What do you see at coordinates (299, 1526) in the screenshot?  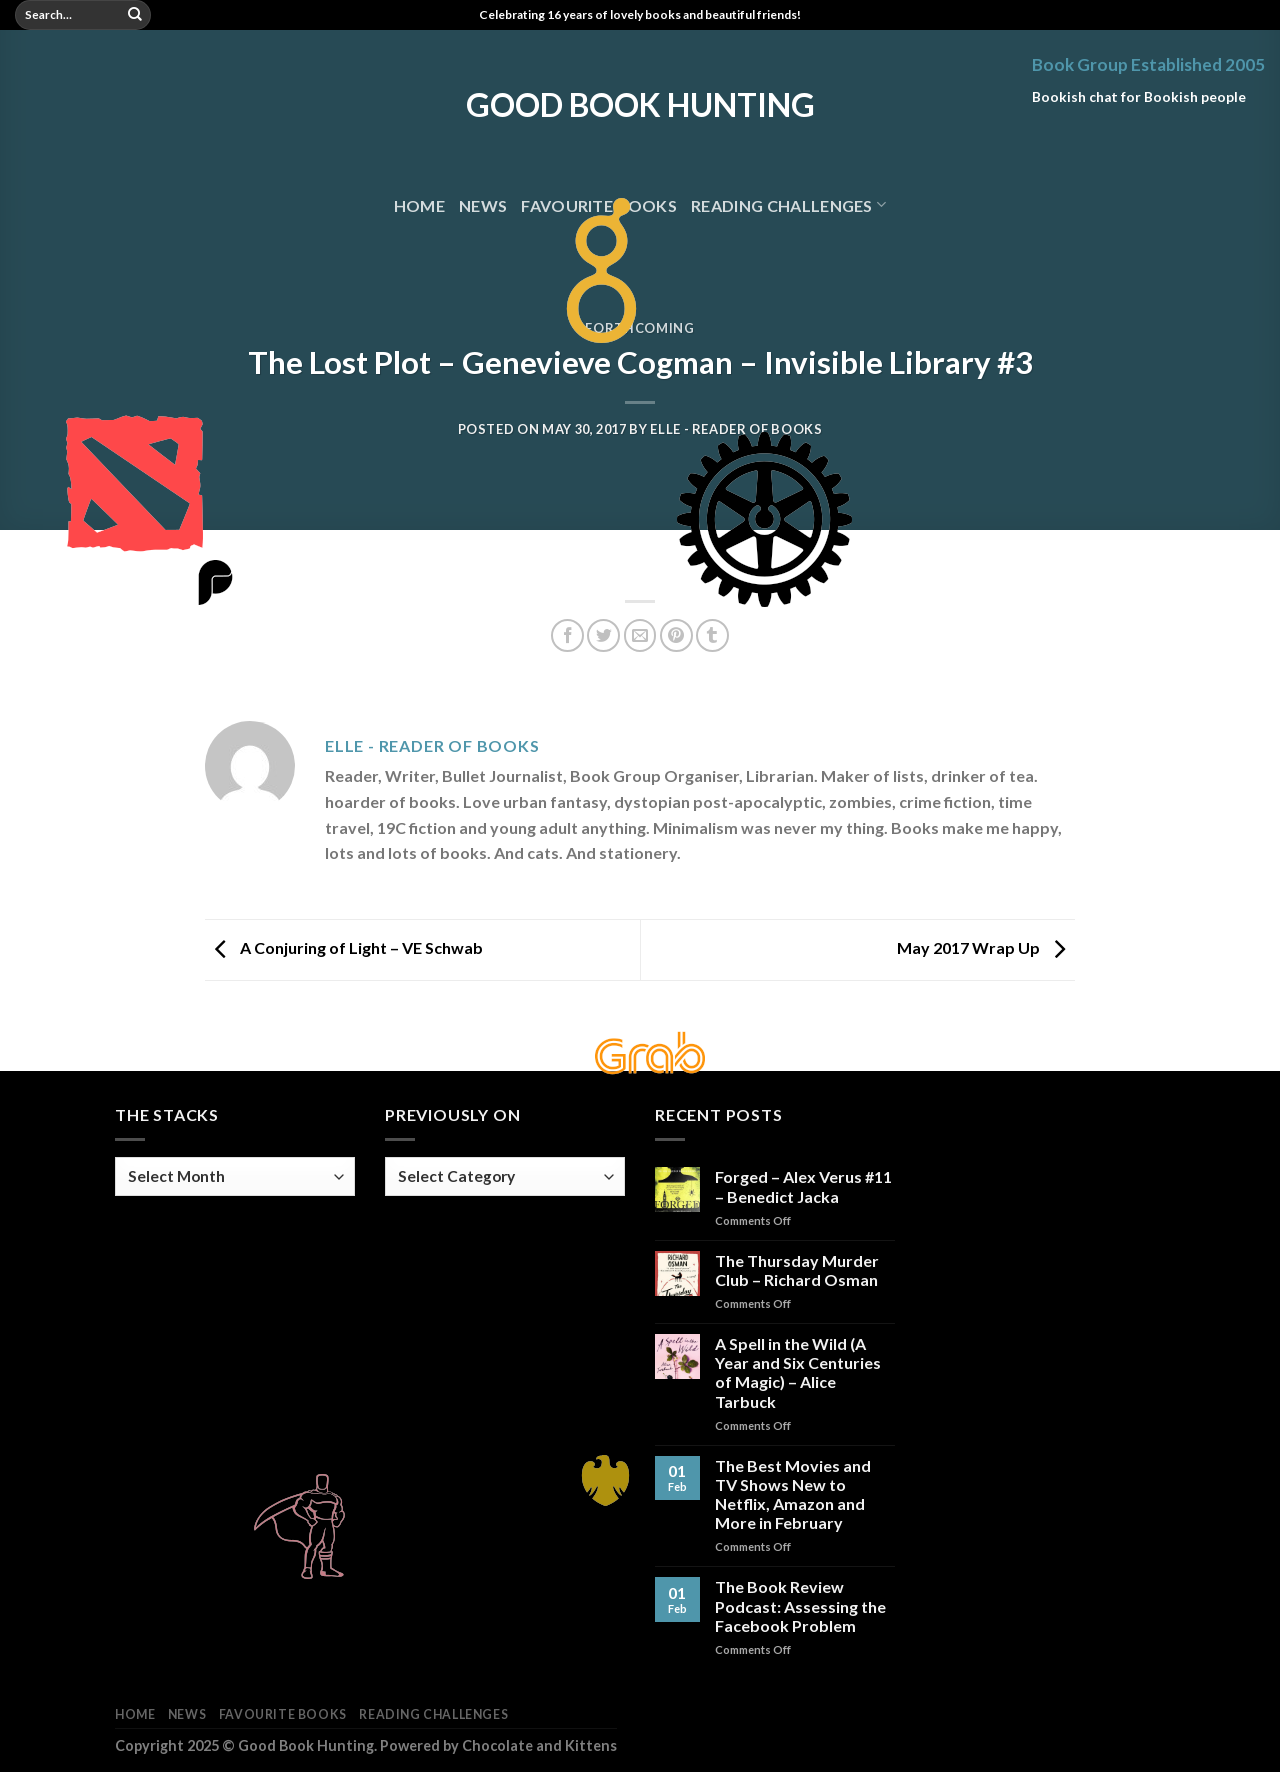 I see `greensock animation platform (gsap) logo` at bounding box center [299, 1526].